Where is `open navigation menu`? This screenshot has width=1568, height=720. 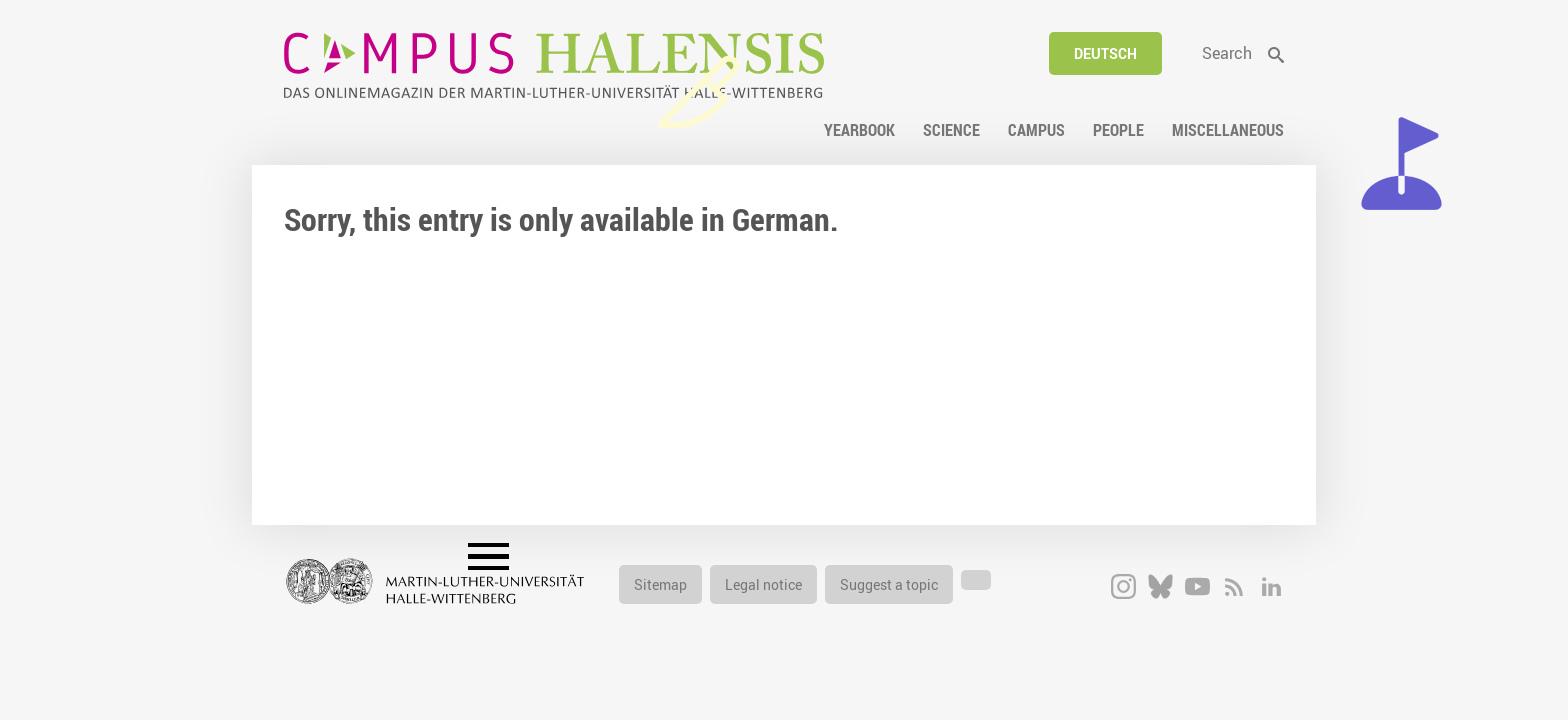 open navigation menu is located at coordinates (488, 556).